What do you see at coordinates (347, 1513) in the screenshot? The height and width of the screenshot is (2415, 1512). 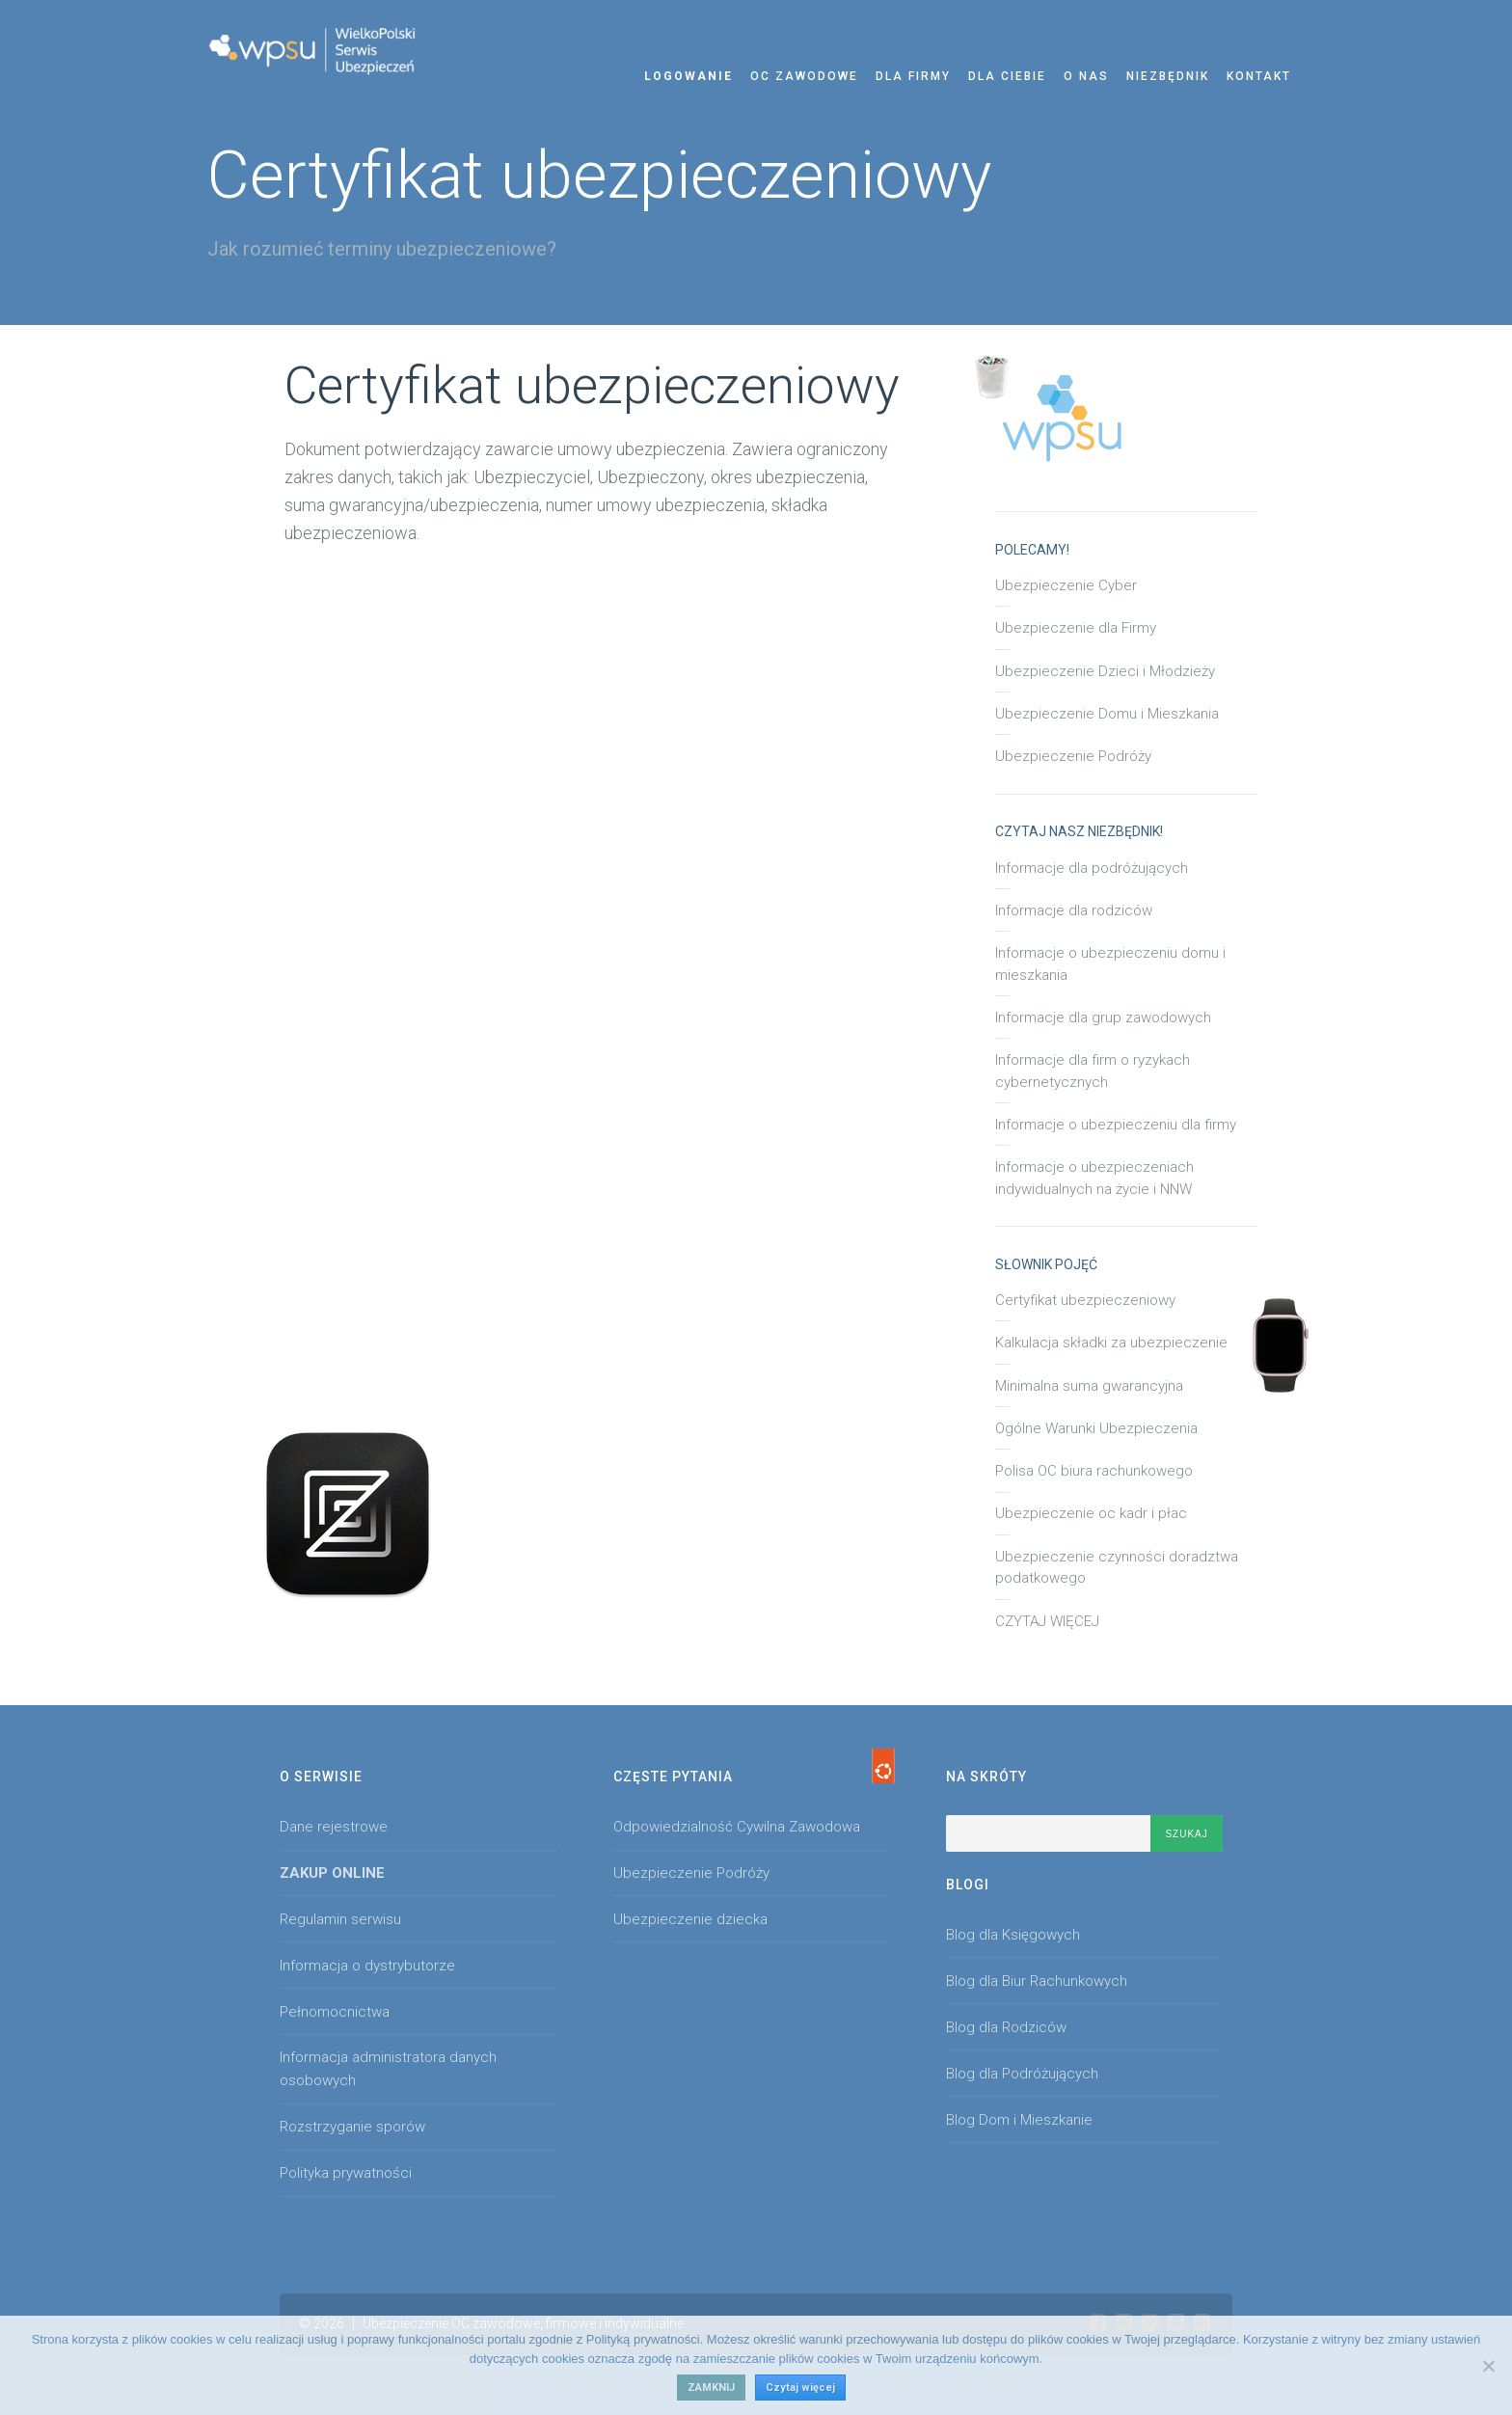 I see `open zed code editor` at bounding box center [347, 1513].